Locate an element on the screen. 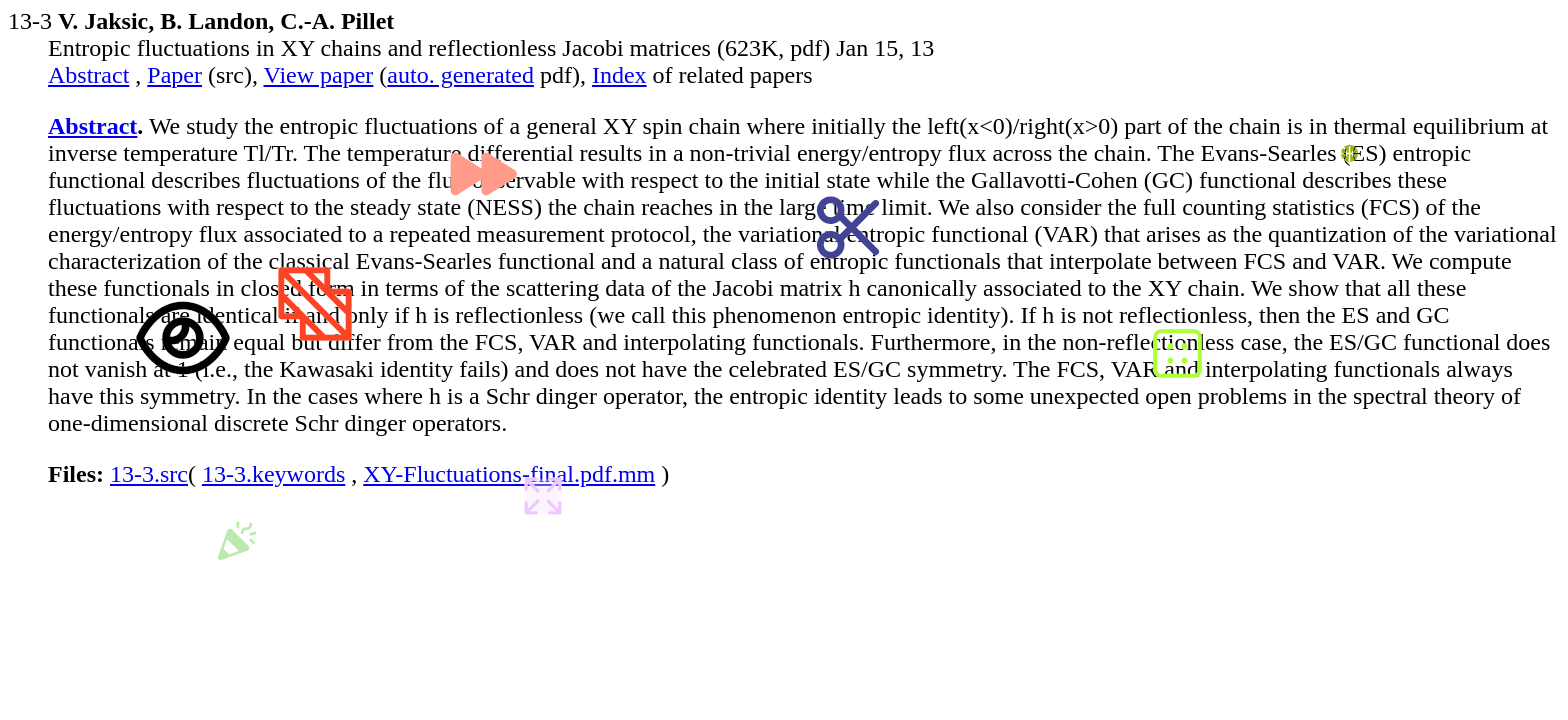 The height and width of the screenshot is (720, 1568). merge or unite selected layers is located at coordinates (315, 304).